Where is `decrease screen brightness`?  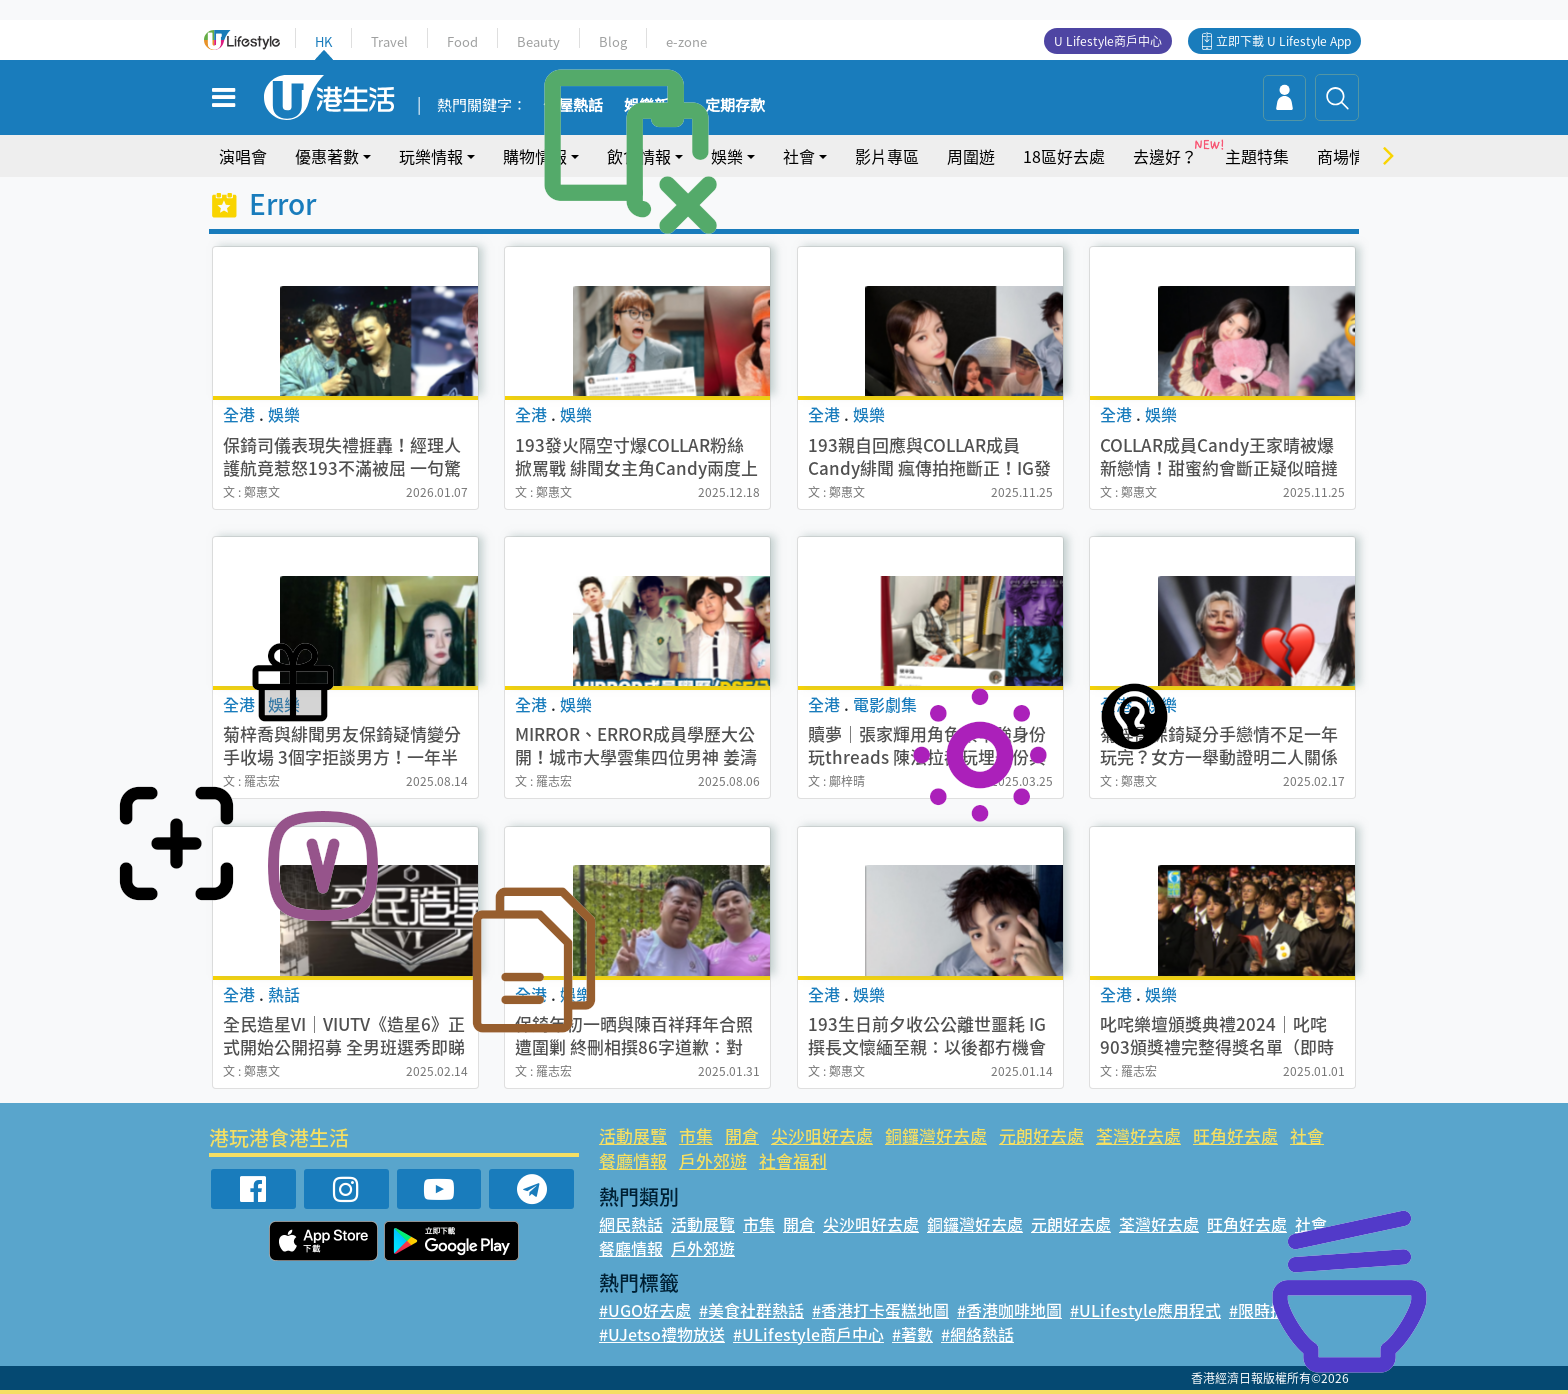
decrease screen brightness is located at coordinates (980, 755).